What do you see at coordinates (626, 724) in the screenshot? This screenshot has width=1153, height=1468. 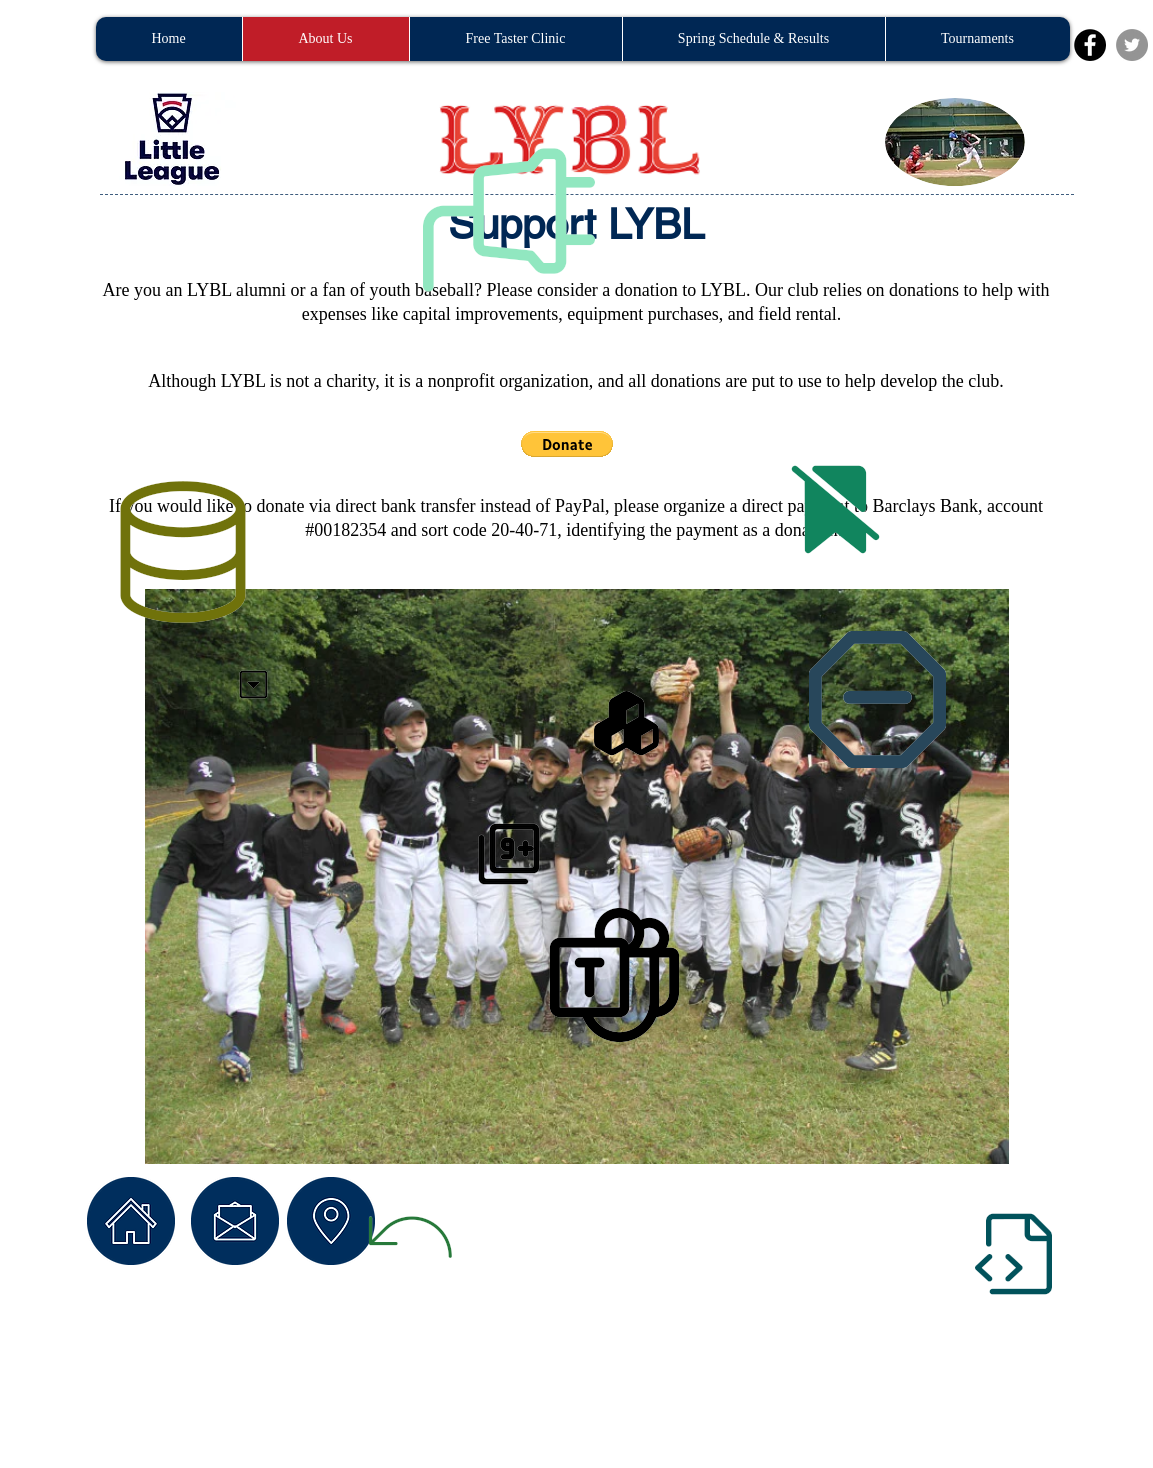 I see `view 3D objects or models` at bounding box center [626, 724].